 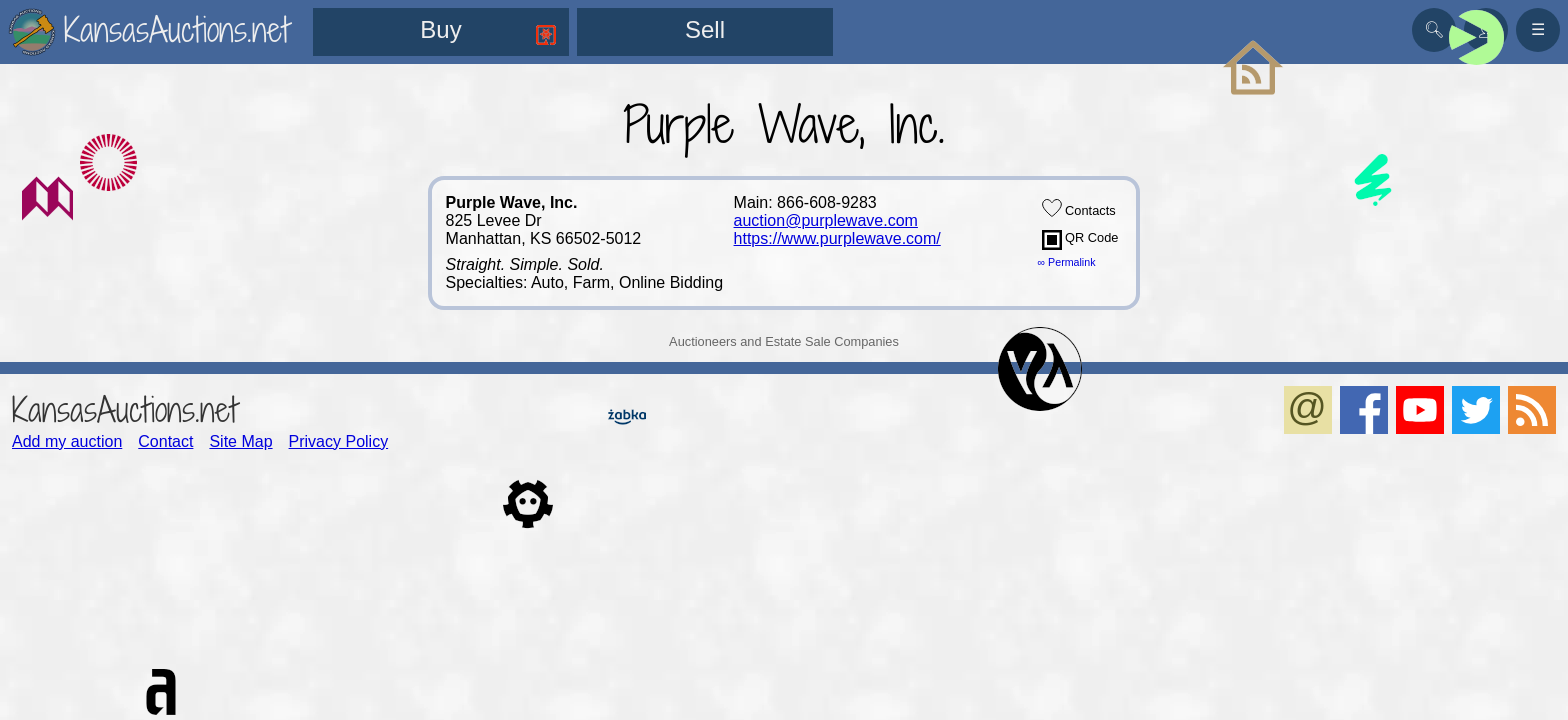 What do you see at coordinates (47, 198) in the screenshot?
I see `open siyuan note-taking app` at bounding box center [47, 198].